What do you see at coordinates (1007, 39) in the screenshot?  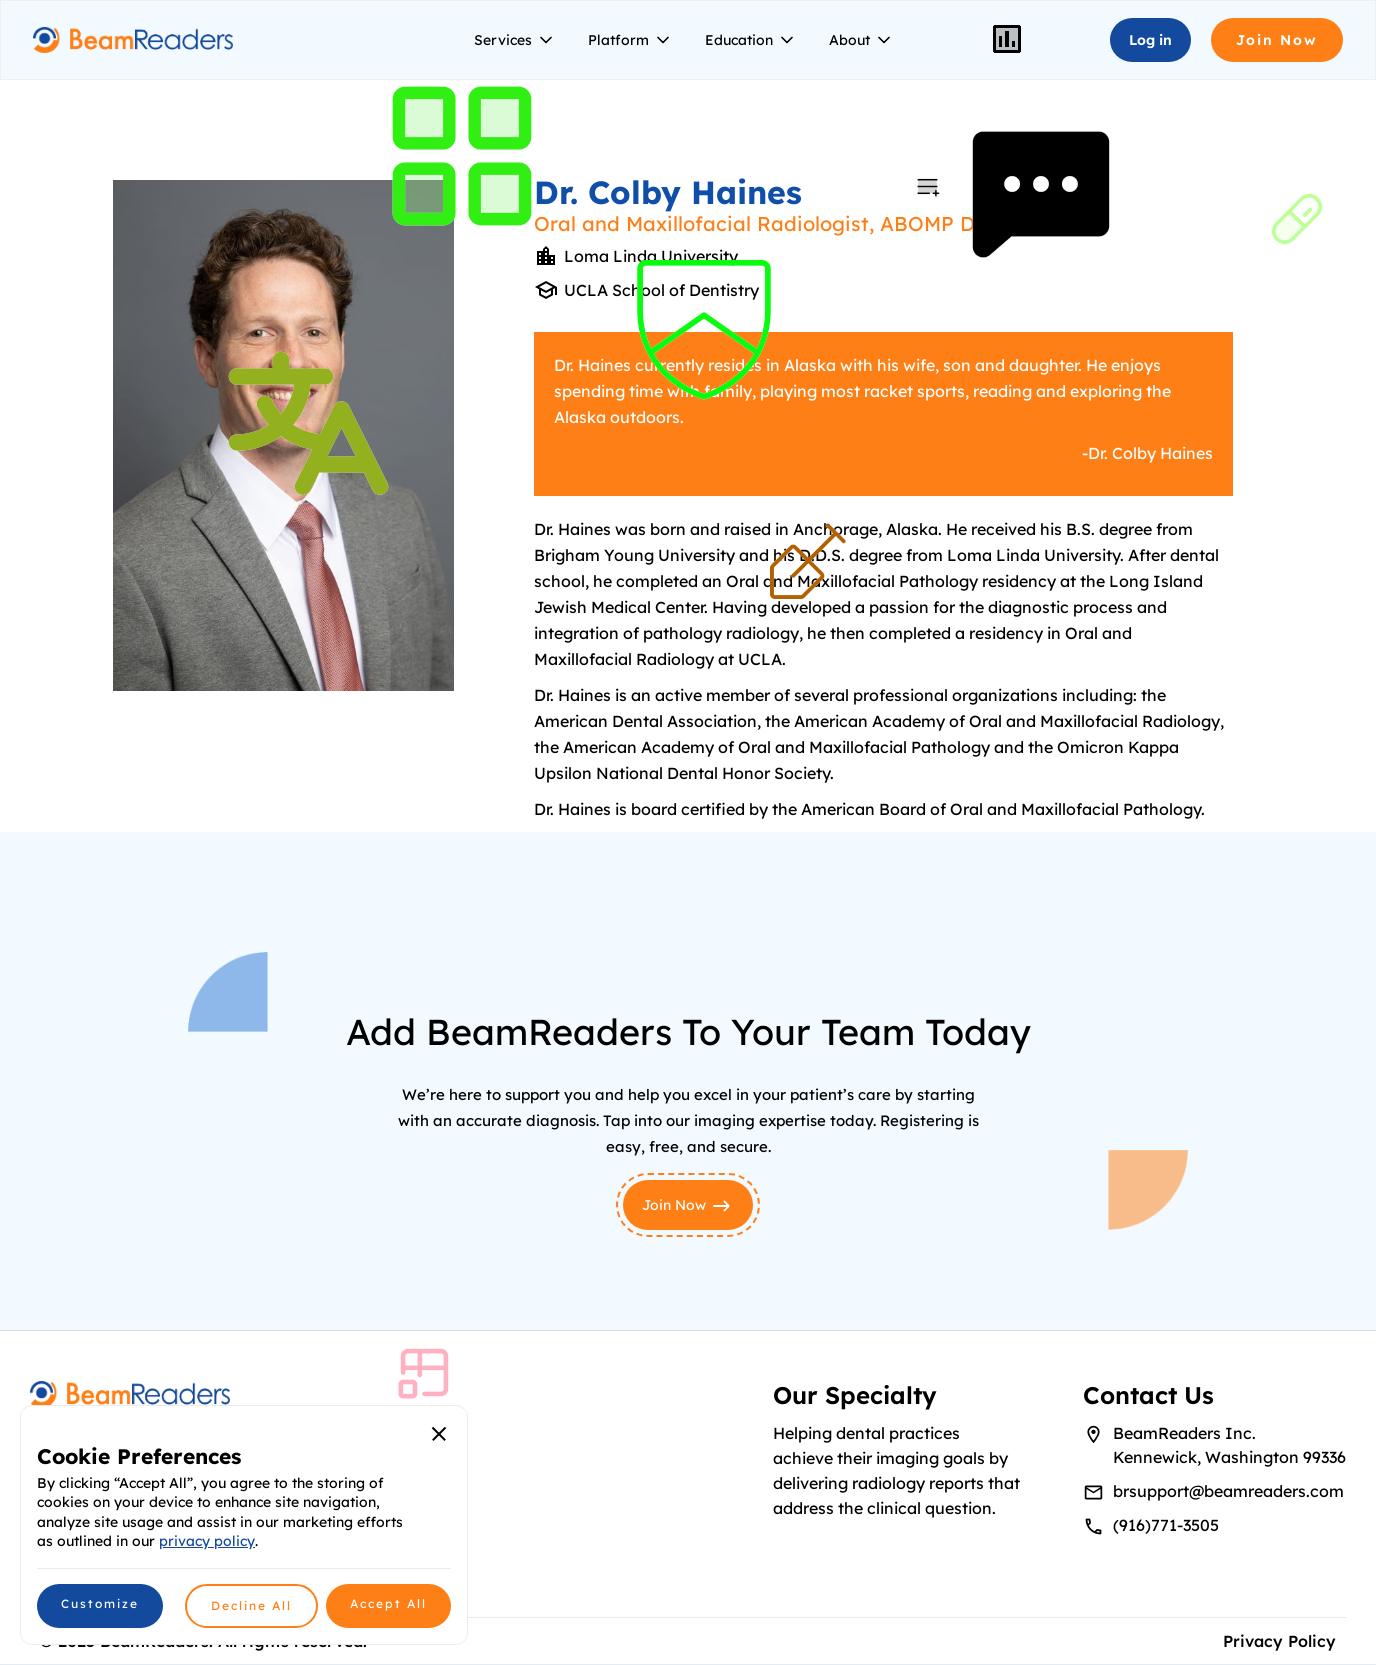 I see `view analytics and reports` at bounding box center [1007, 39].